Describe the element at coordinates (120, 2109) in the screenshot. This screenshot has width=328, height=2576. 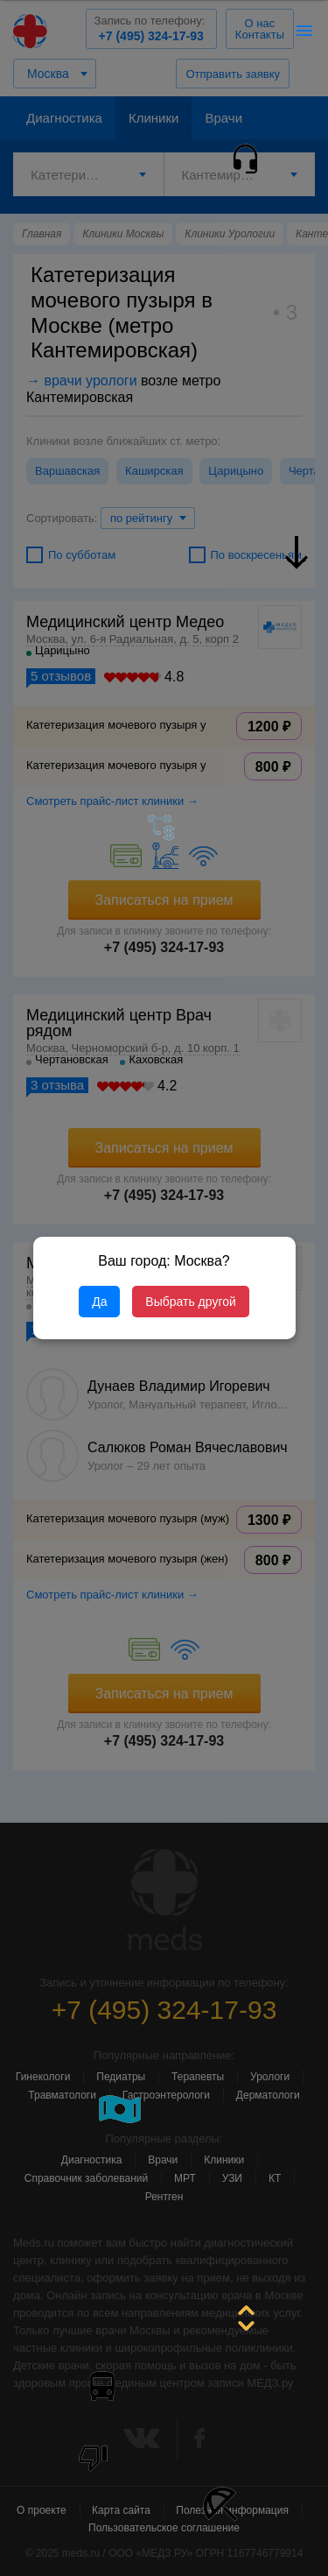
I see `view payment or transaction history` at that location.